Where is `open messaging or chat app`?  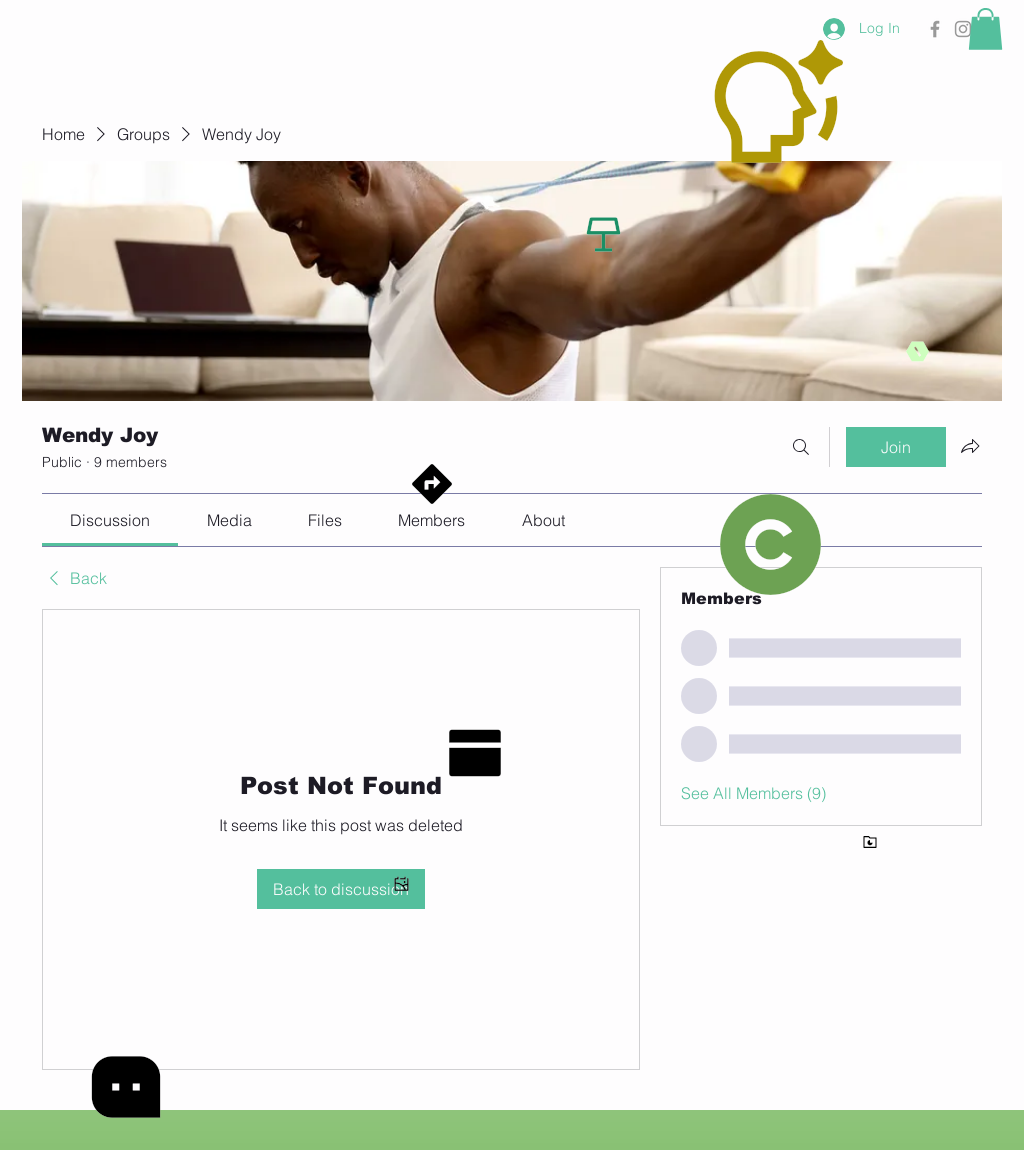 open messaging or chat app is located at coordinates (126, 1087).